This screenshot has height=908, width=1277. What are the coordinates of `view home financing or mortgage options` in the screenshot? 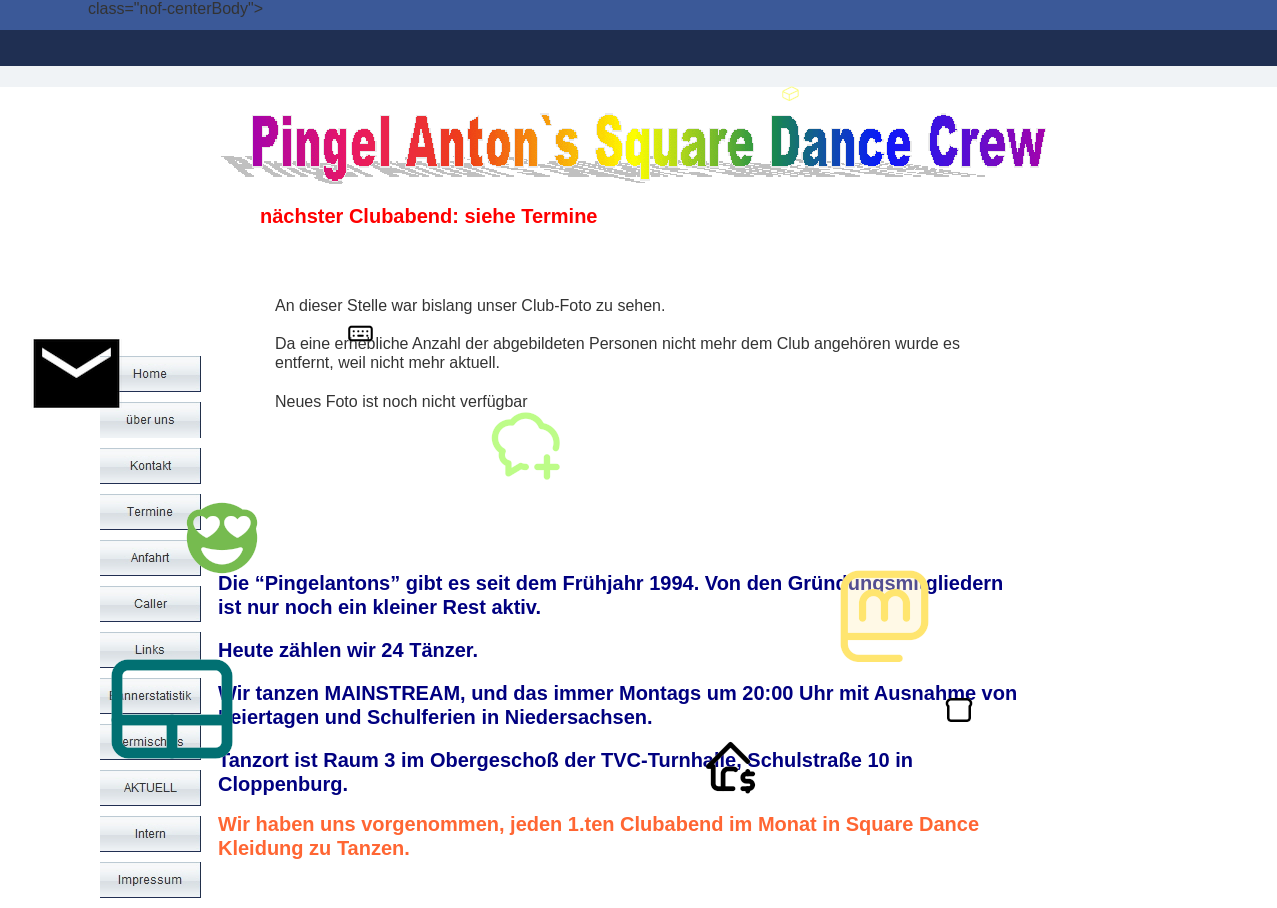 It's located at (730, 766).